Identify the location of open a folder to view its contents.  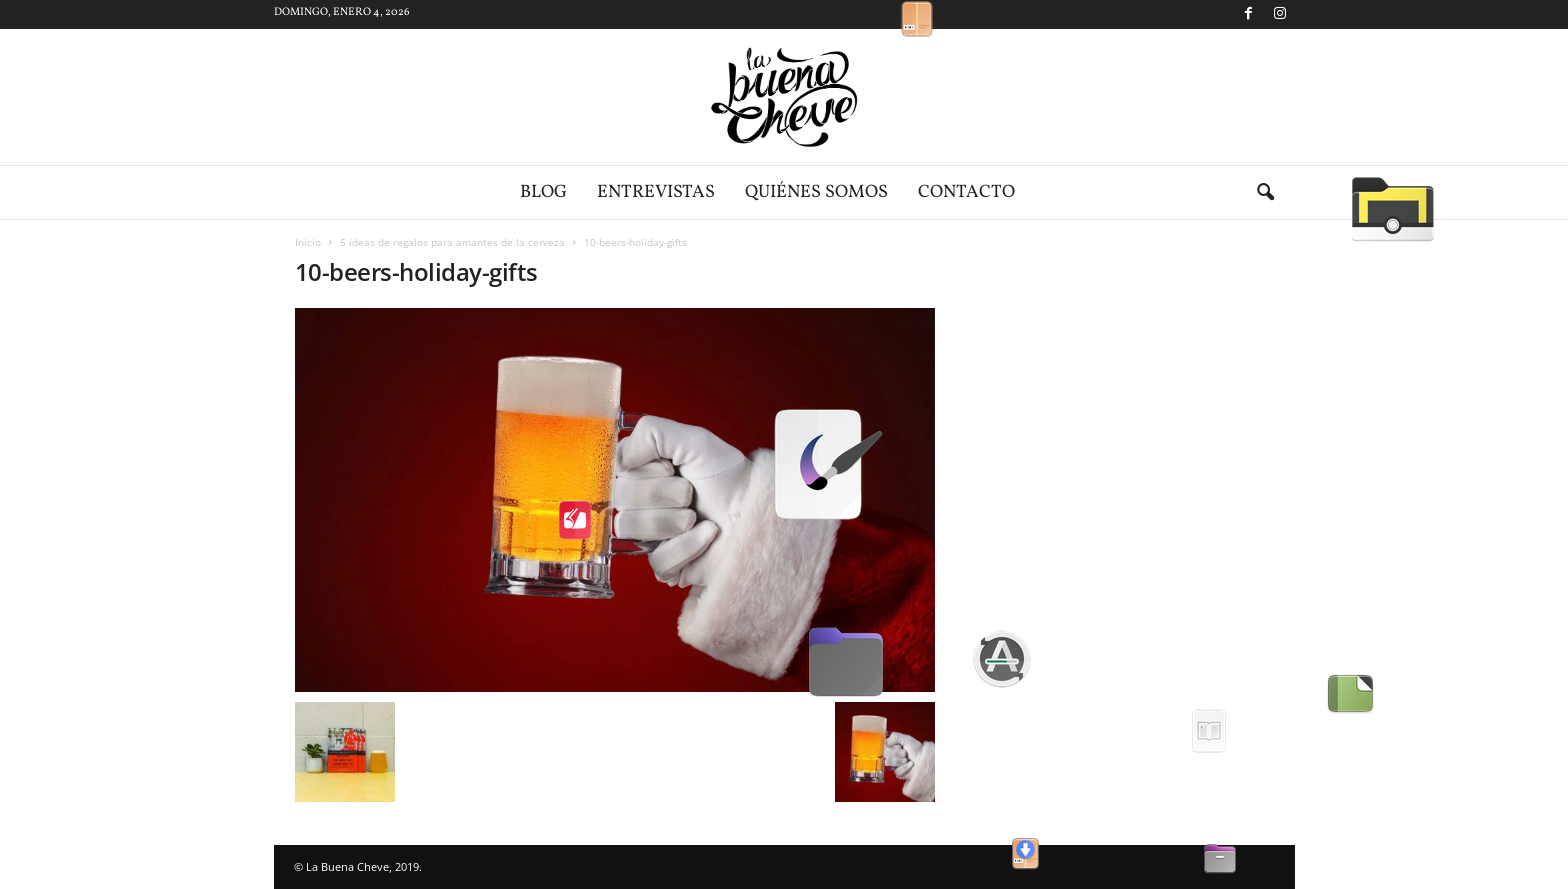
(846, 662).